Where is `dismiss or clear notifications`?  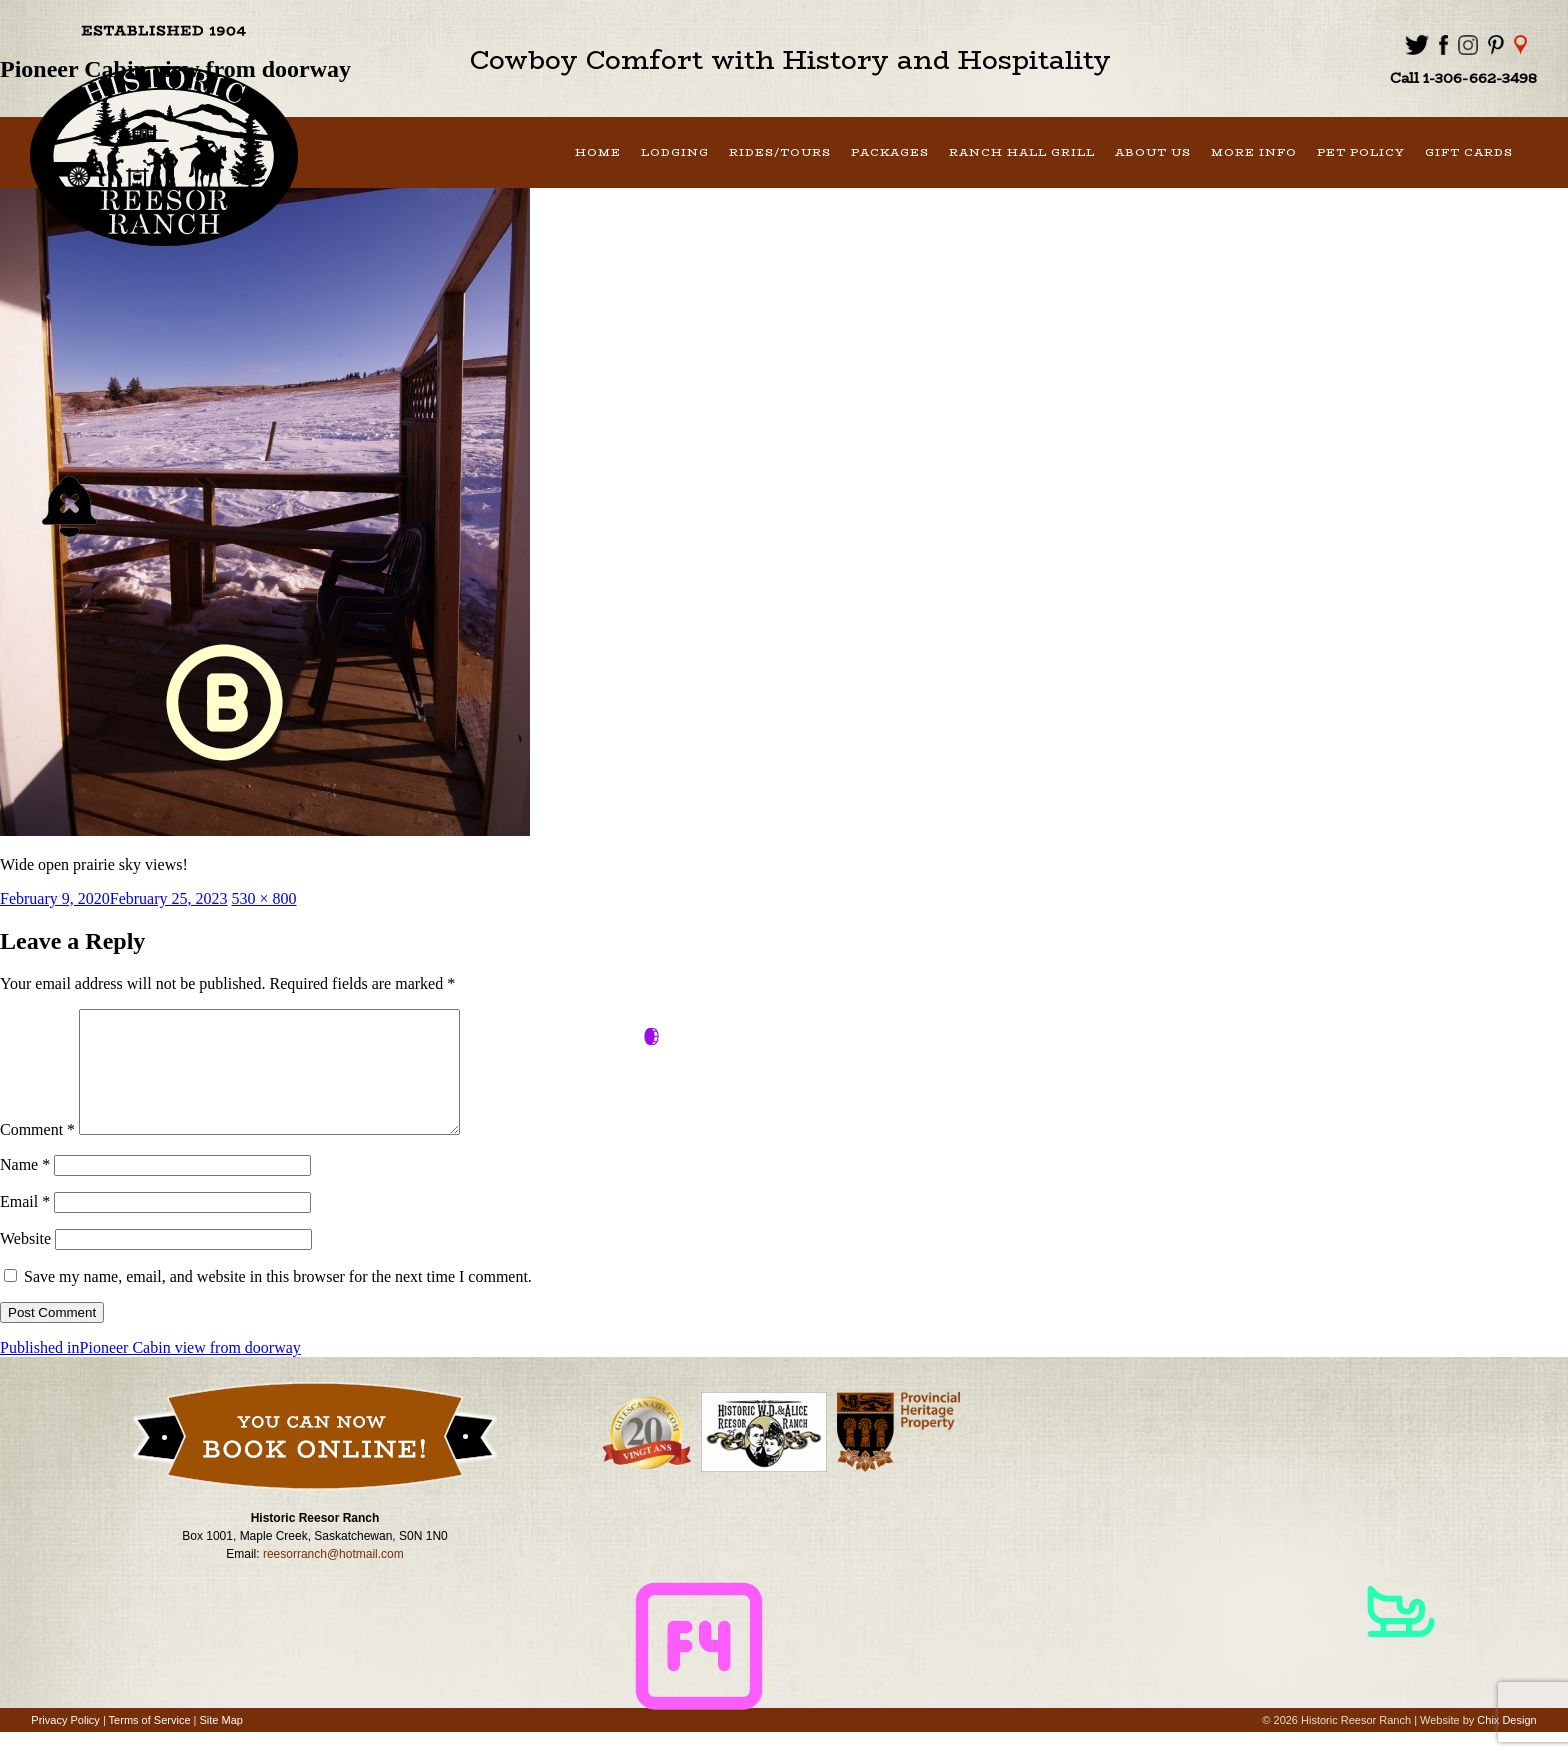 dismiss or clear notifications is located at coordinates (69, 506).